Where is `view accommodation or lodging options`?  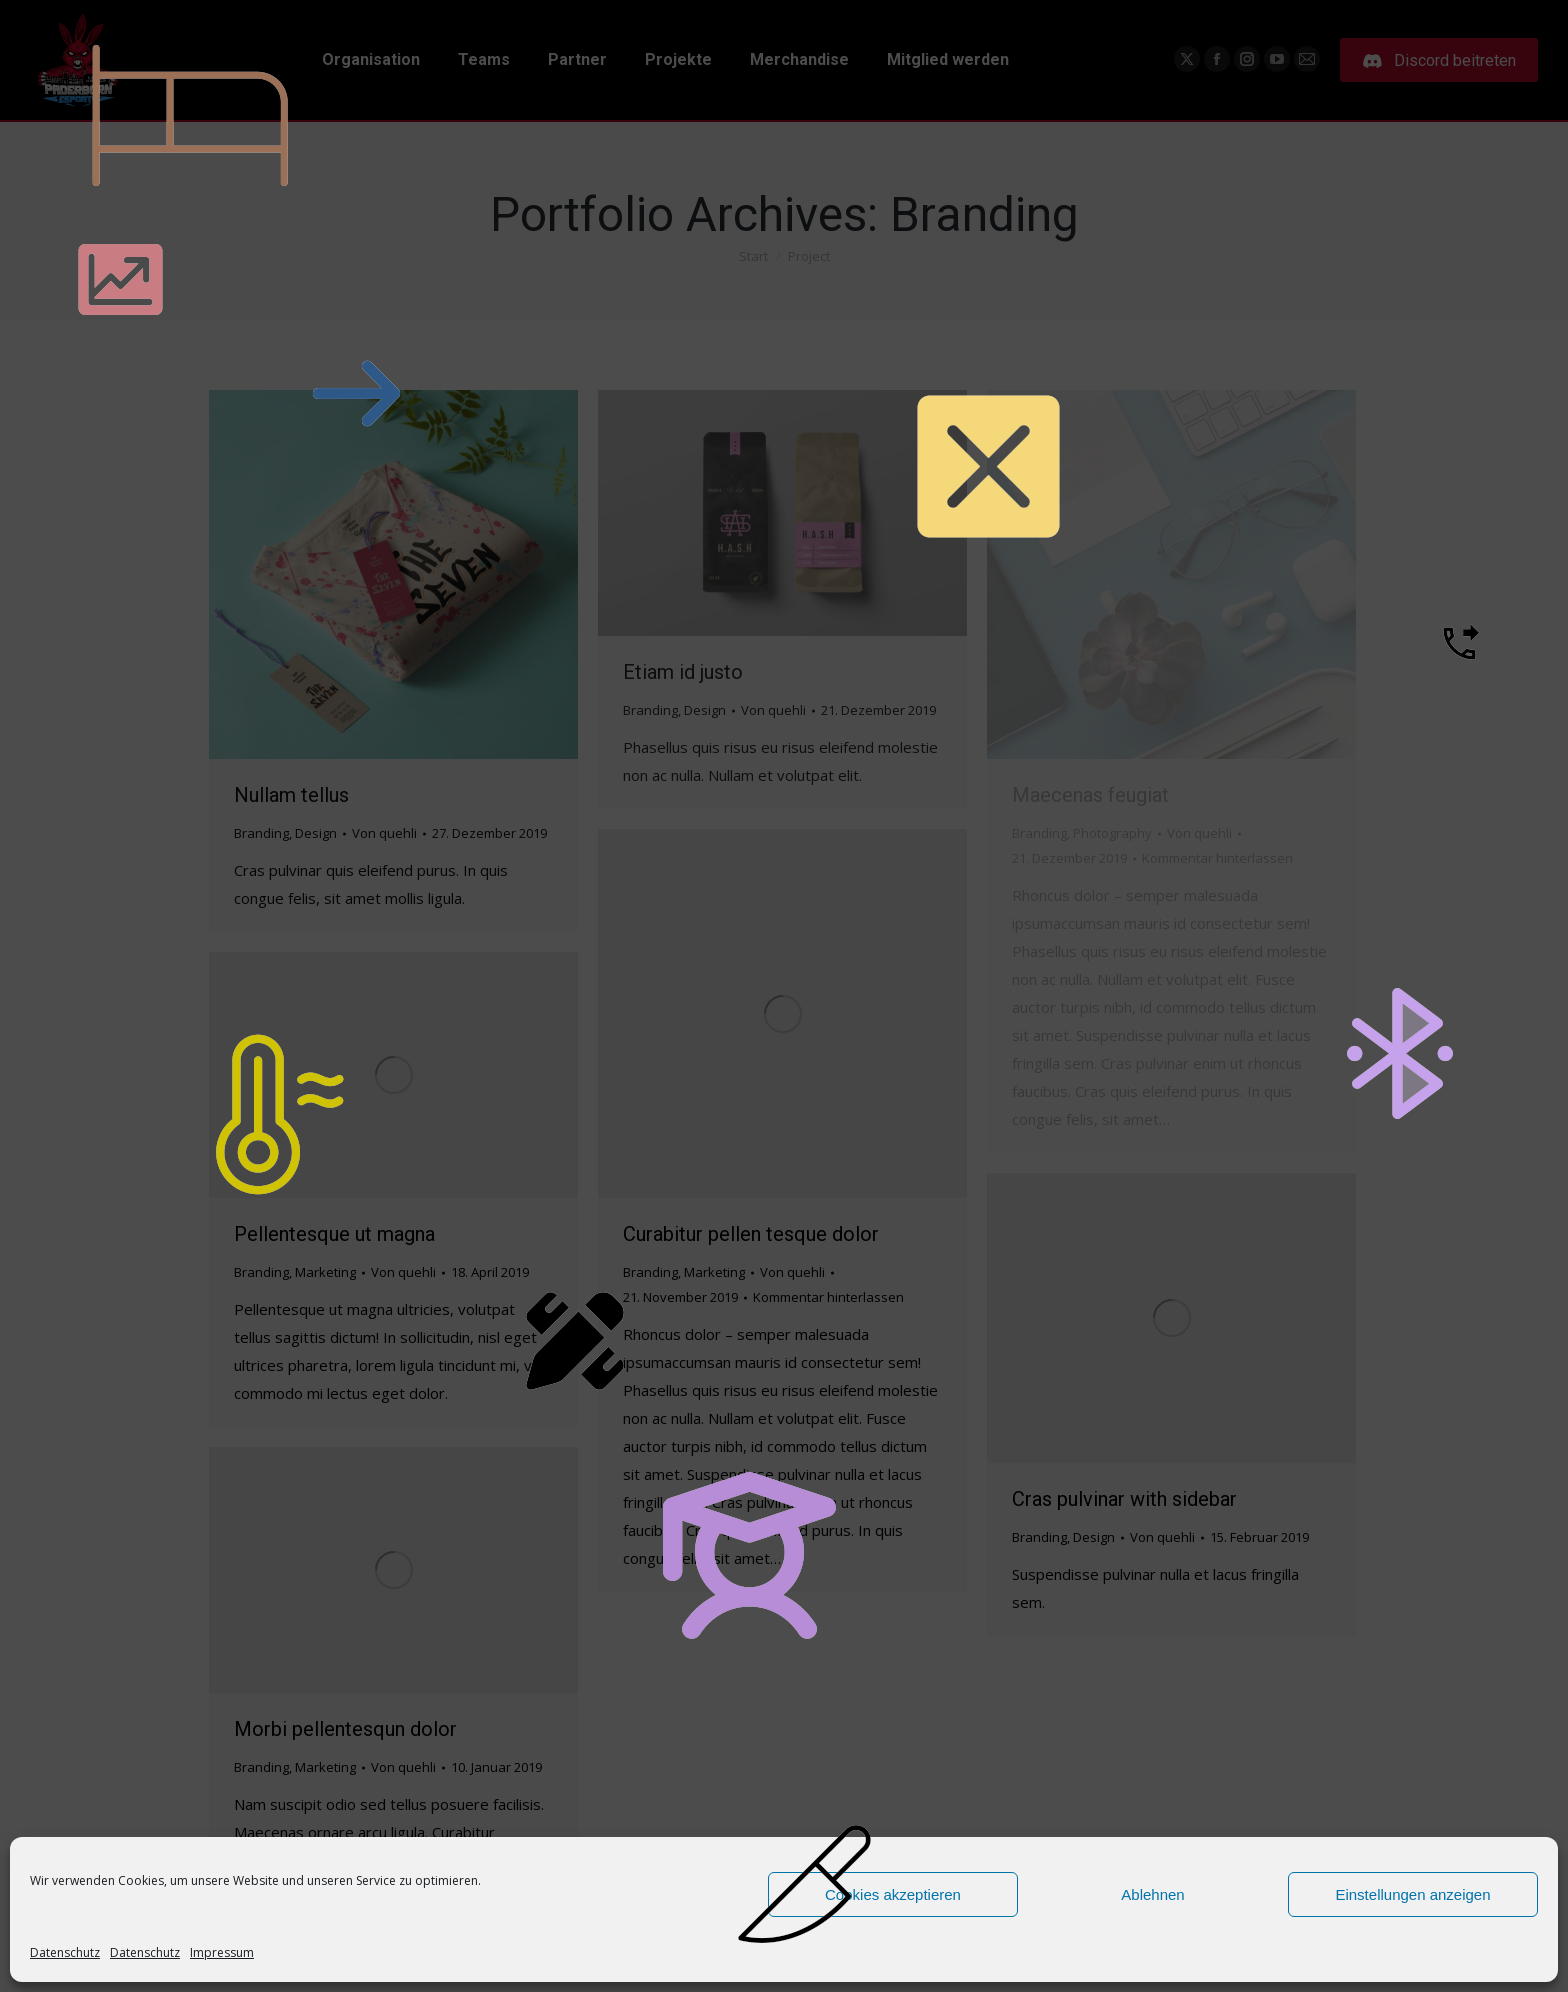 view accommodation or lodging options is located at coordinates (183, 115).